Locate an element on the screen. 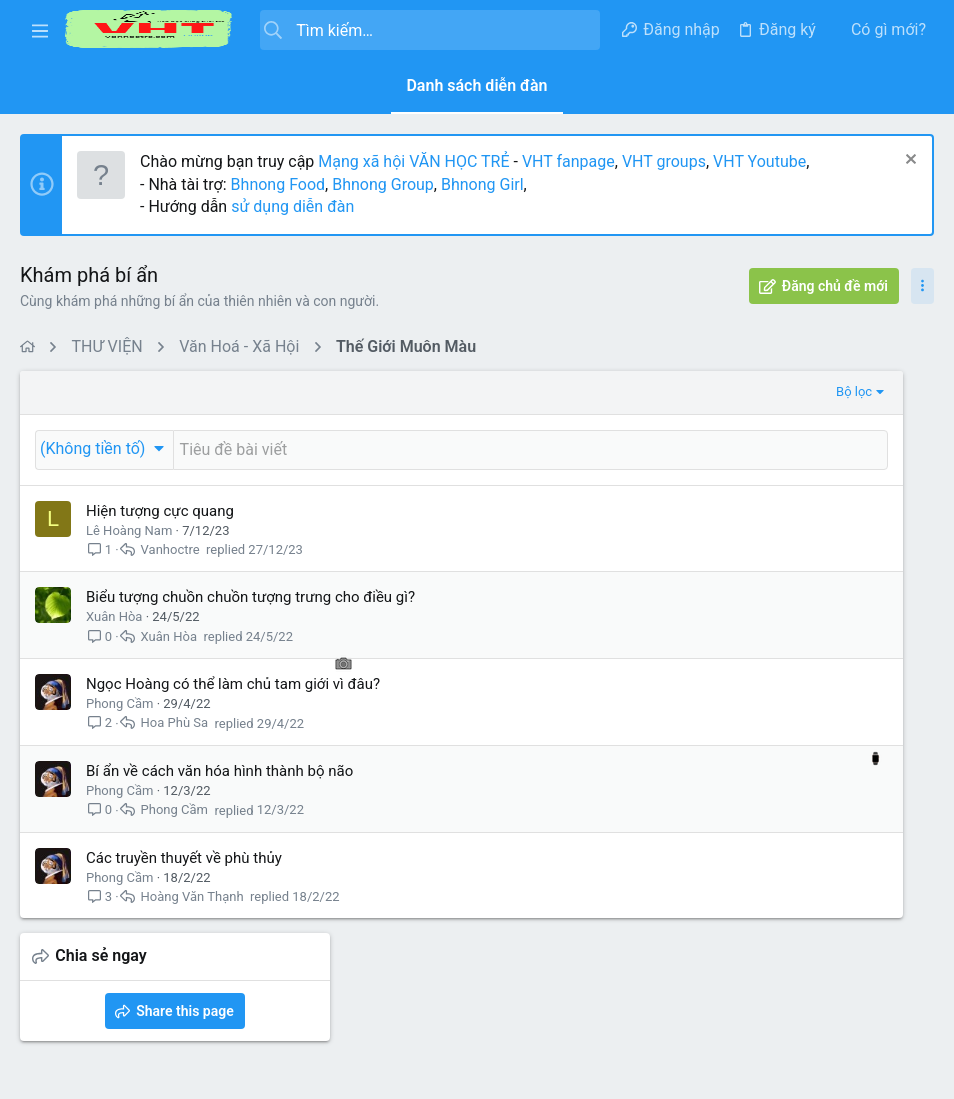  access your pictures folder in the sidebar is located at coordinates (343, 663).